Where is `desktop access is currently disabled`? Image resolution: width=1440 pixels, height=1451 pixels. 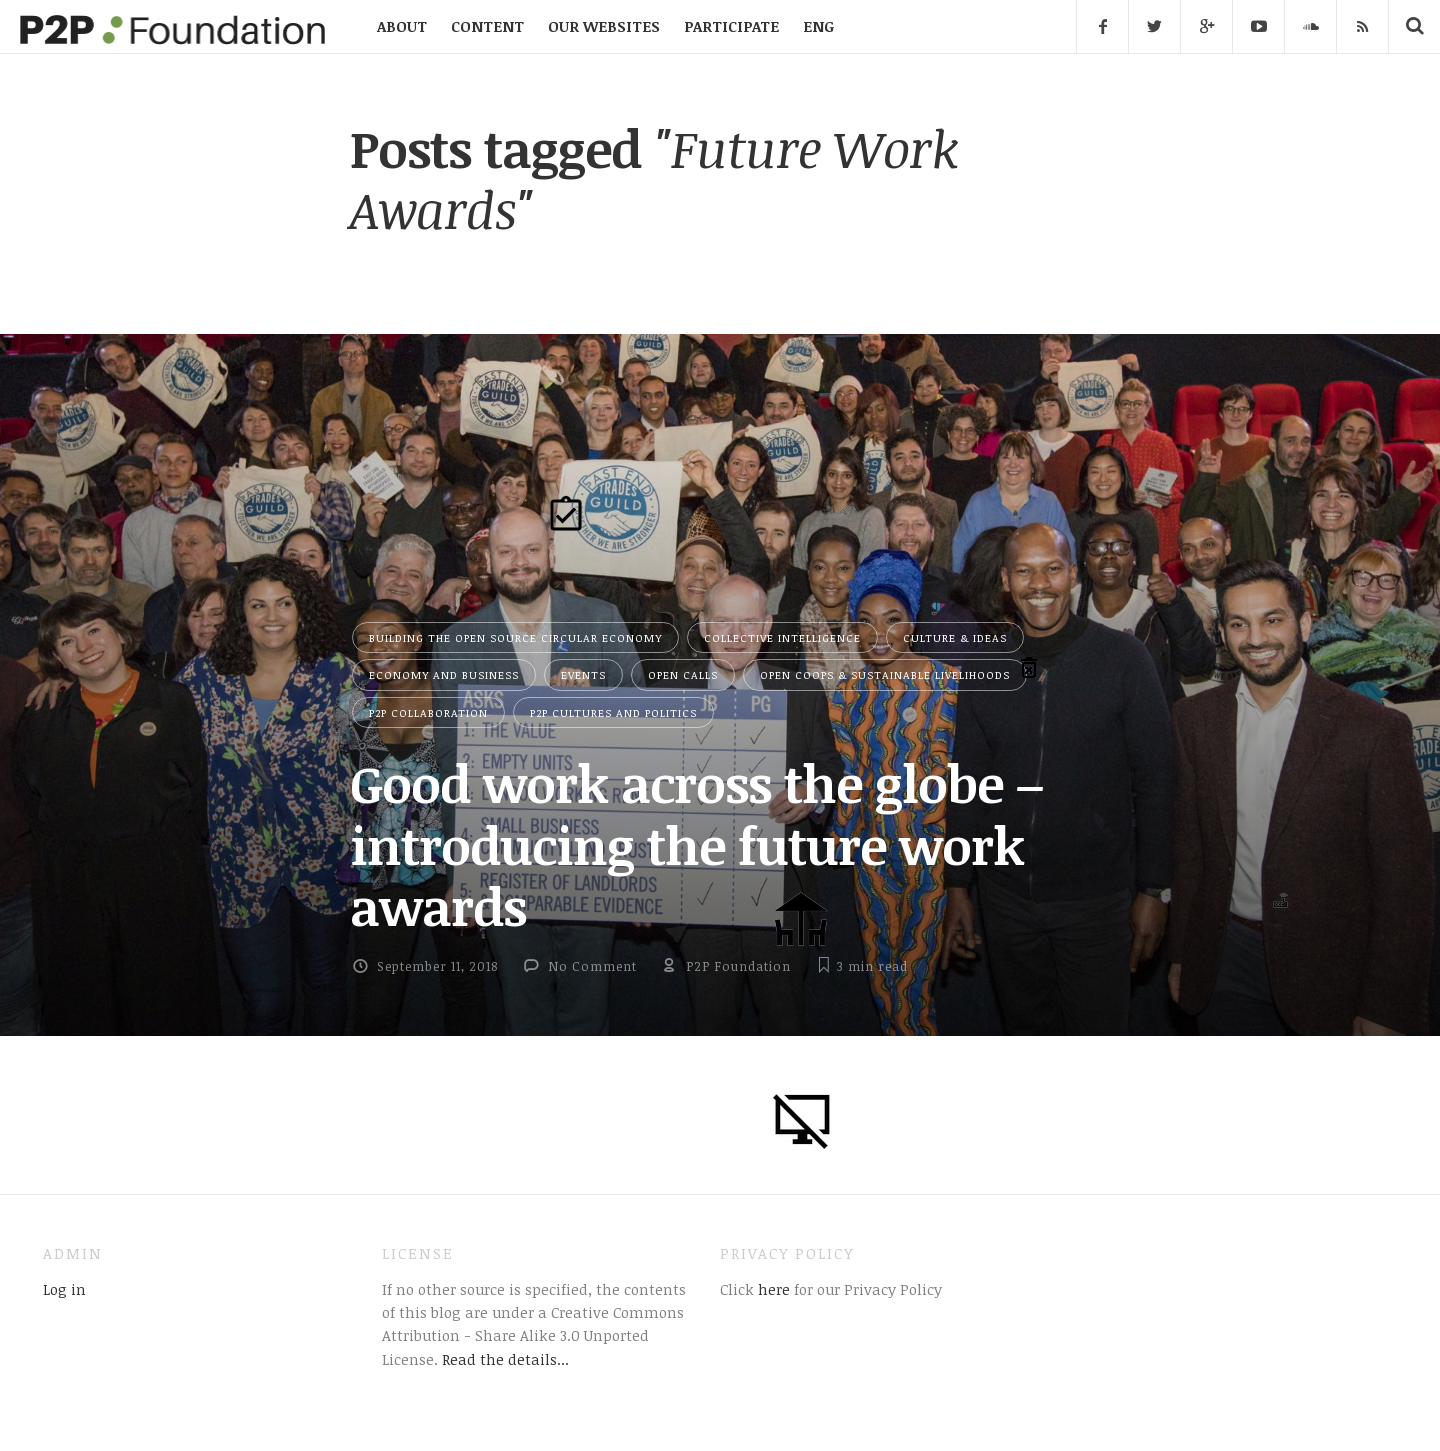
desktop access is currently disabled is located at coordinates (802, 1119).